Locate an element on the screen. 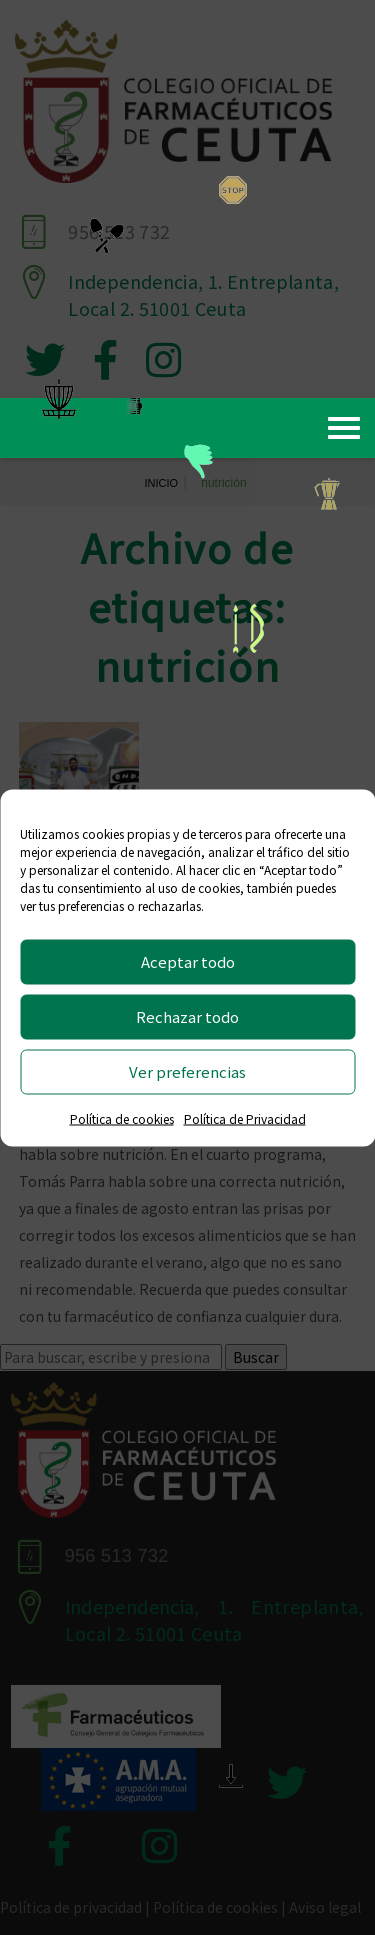 This screenshot has width=375, height=1935. dislike or downvote content is located at coordinates (198, 461).